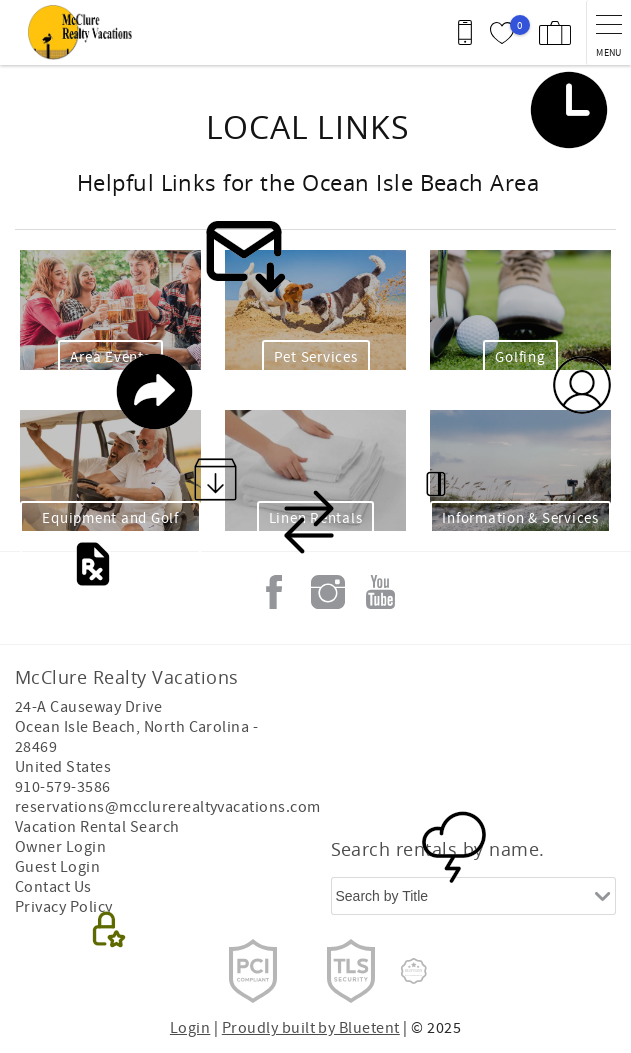 This screenshot has height=1053, width=631. I want to click on swap or exchange items, so click(309, 522).